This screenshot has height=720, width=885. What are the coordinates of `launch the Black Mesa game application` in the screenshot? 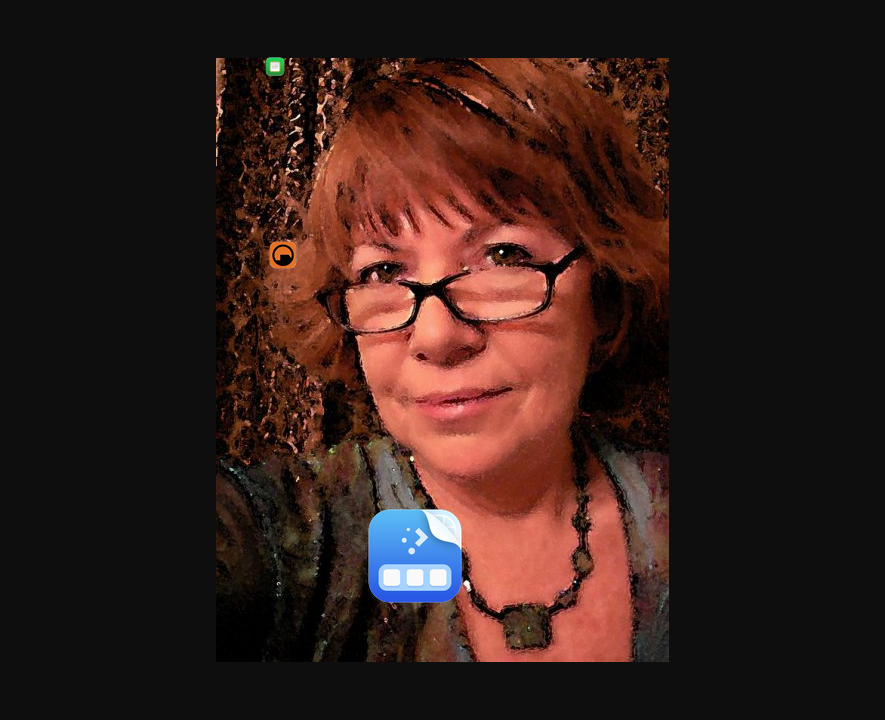 It's located at (283, 255).